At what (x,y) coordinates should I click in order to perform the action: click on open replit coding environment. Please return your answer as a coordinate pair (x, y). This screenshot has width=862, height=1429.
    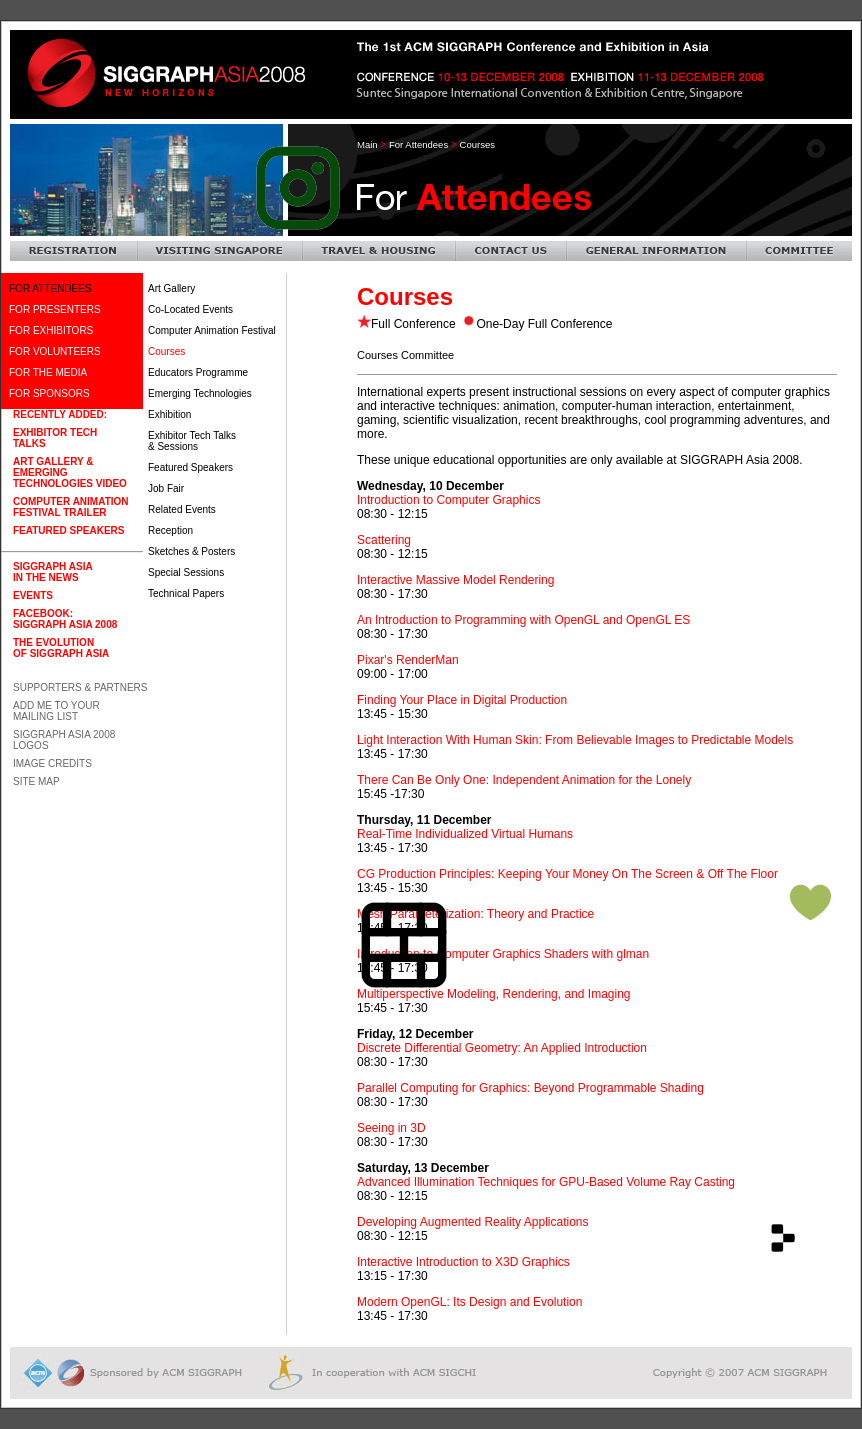
    Looking at the image, I should click on (781, 1238).